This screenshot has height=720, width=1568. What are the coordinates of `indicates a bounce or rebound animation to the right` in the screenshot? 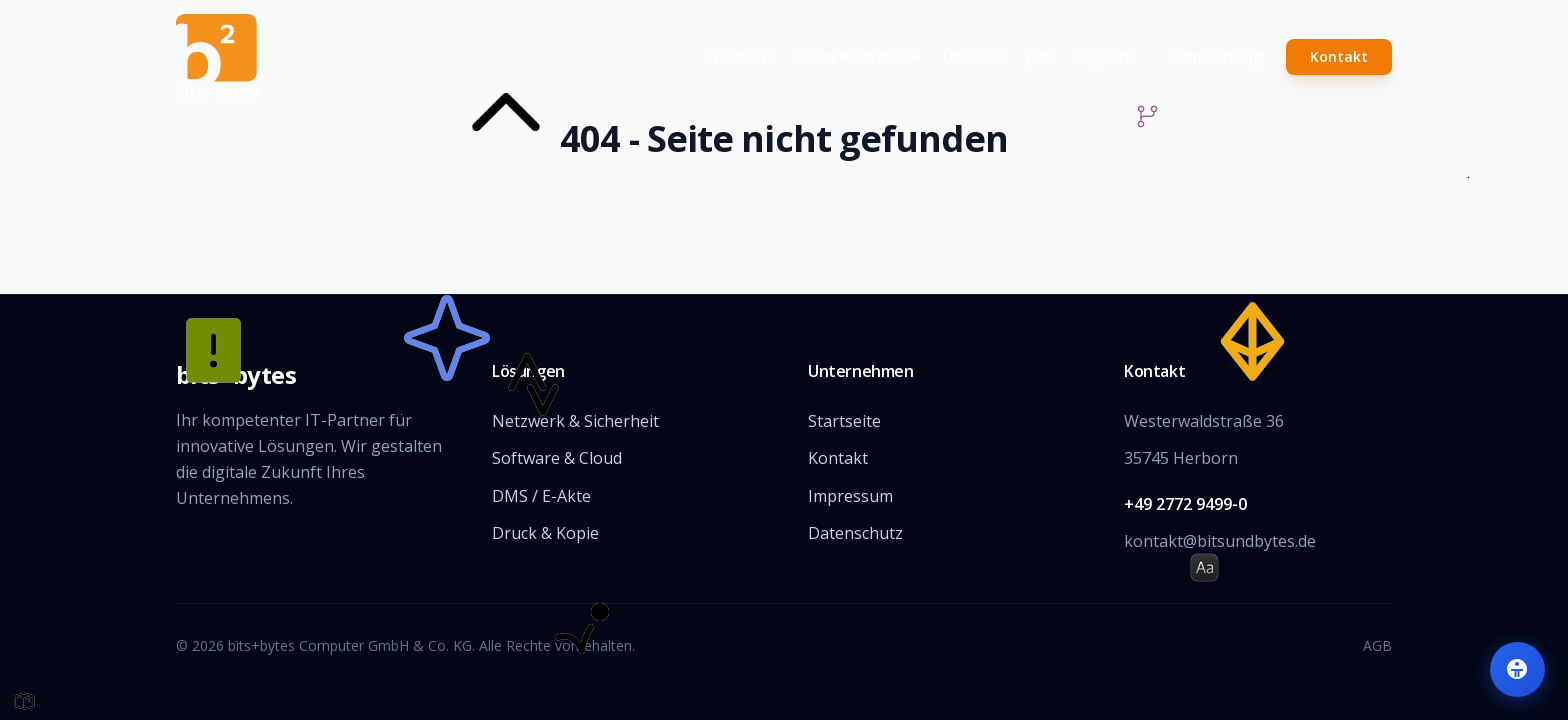 It's located at (582, 627).